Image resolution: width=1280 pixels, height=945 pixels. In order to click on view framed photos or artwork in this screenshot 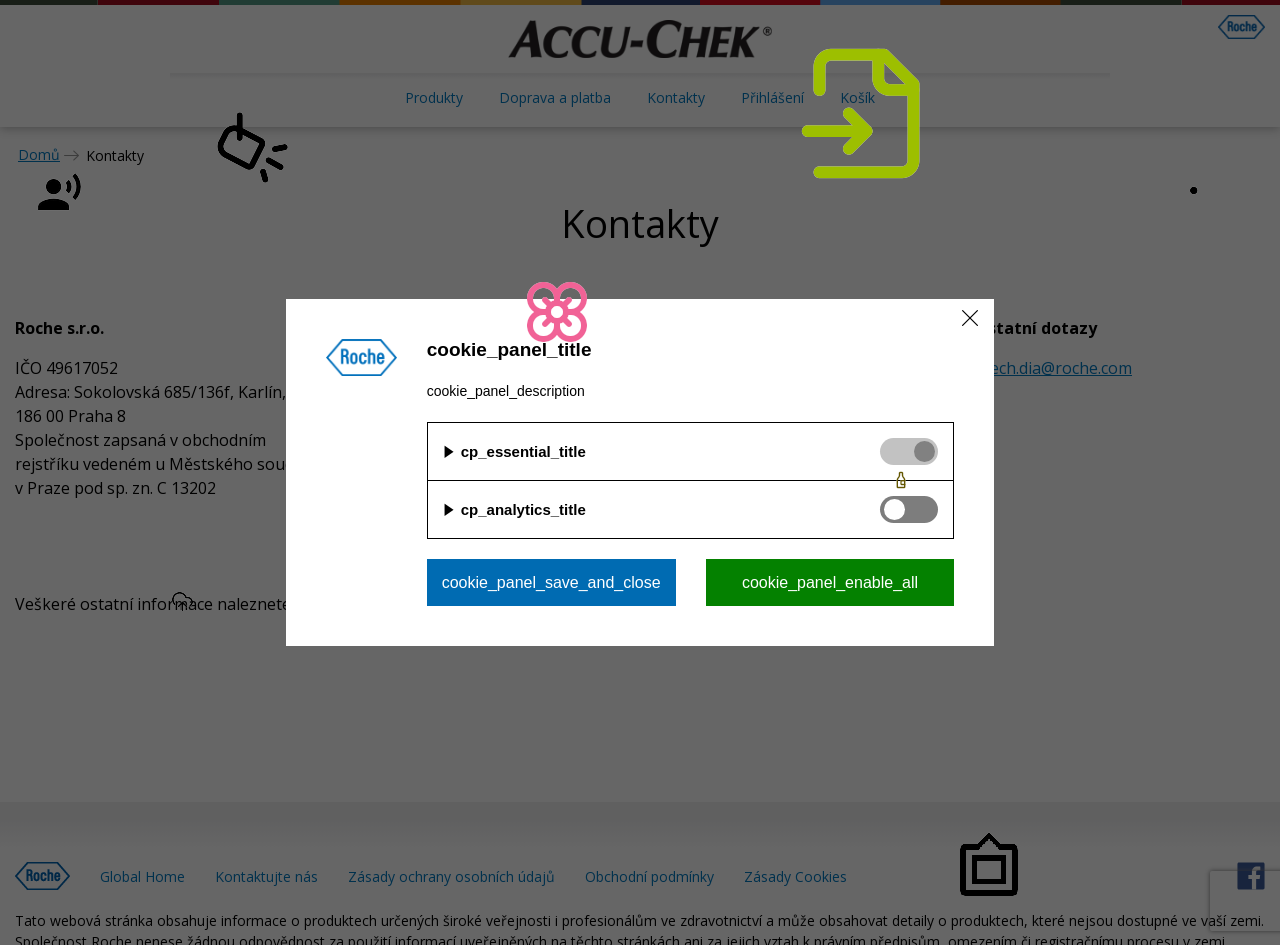, I will do `click(989, 867)`.